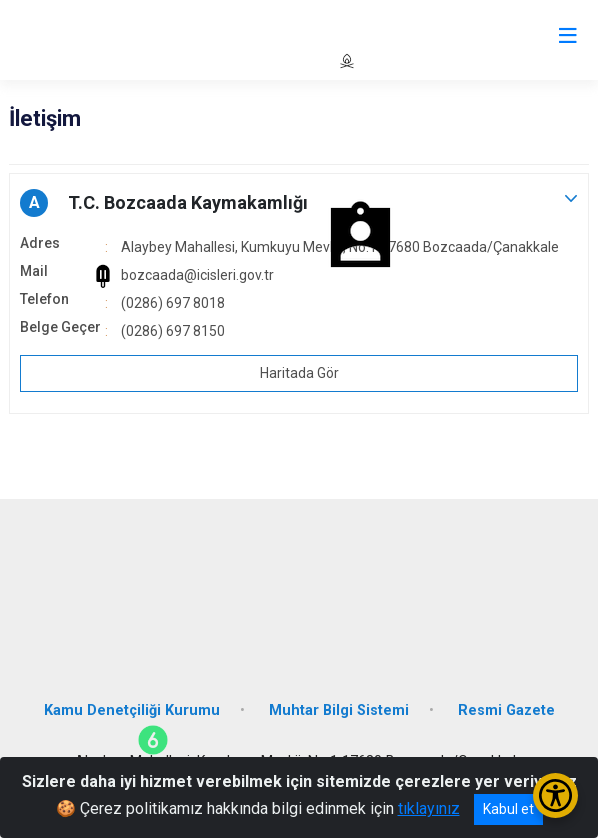 The width and height of the screenshot is (598, 838). What do you see at coordinates (347, 61) in the screenshot?
I see `access outdoor or camping-related features` at bounding box center [347, 61].